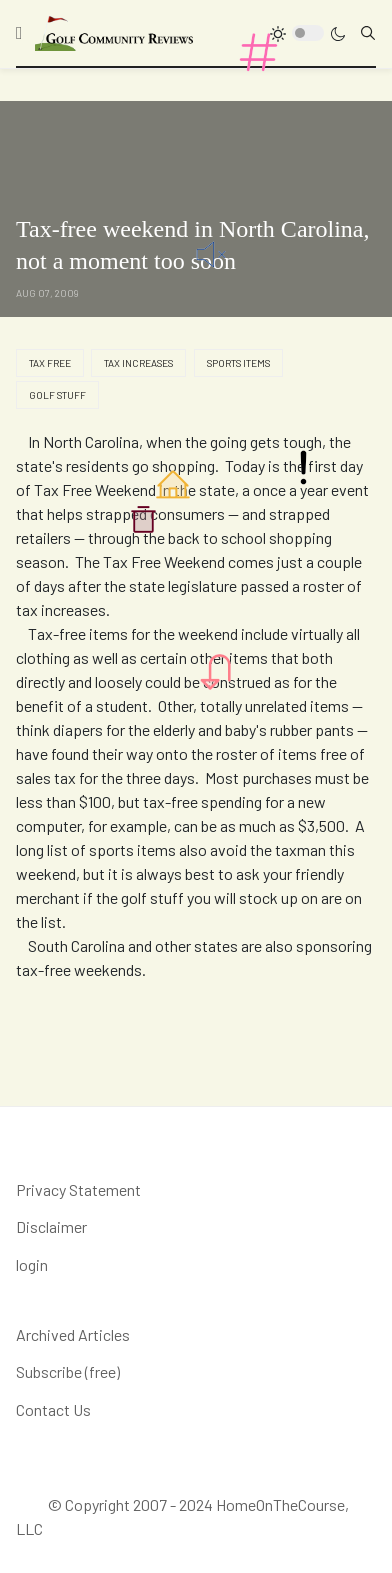  What do you see at coordinates (258, 52) in the screenshot?
I see `view or browse hashtags` at bounding box center [258, 52].